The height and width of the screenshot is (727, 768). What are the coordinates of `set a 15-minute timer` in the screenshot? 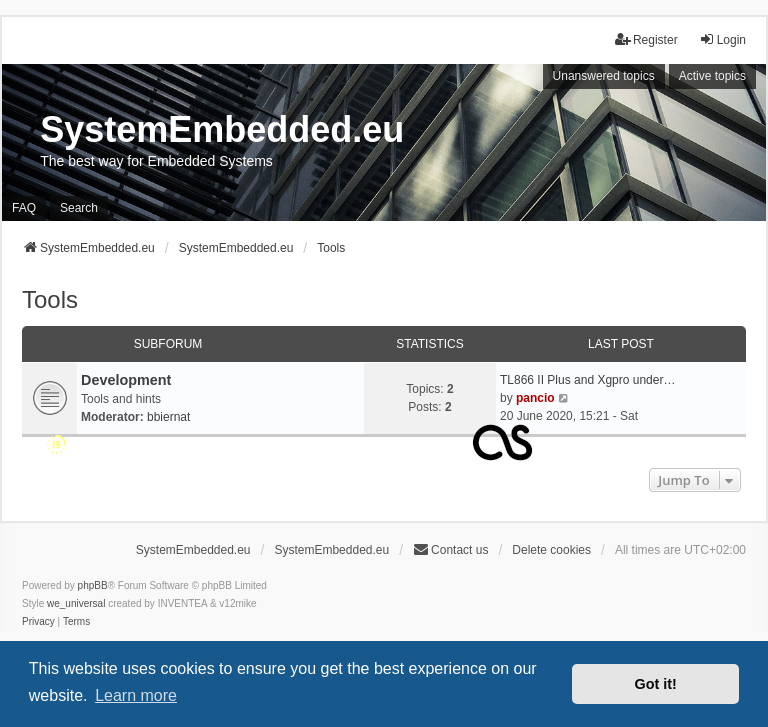 It's located at (56, 444).